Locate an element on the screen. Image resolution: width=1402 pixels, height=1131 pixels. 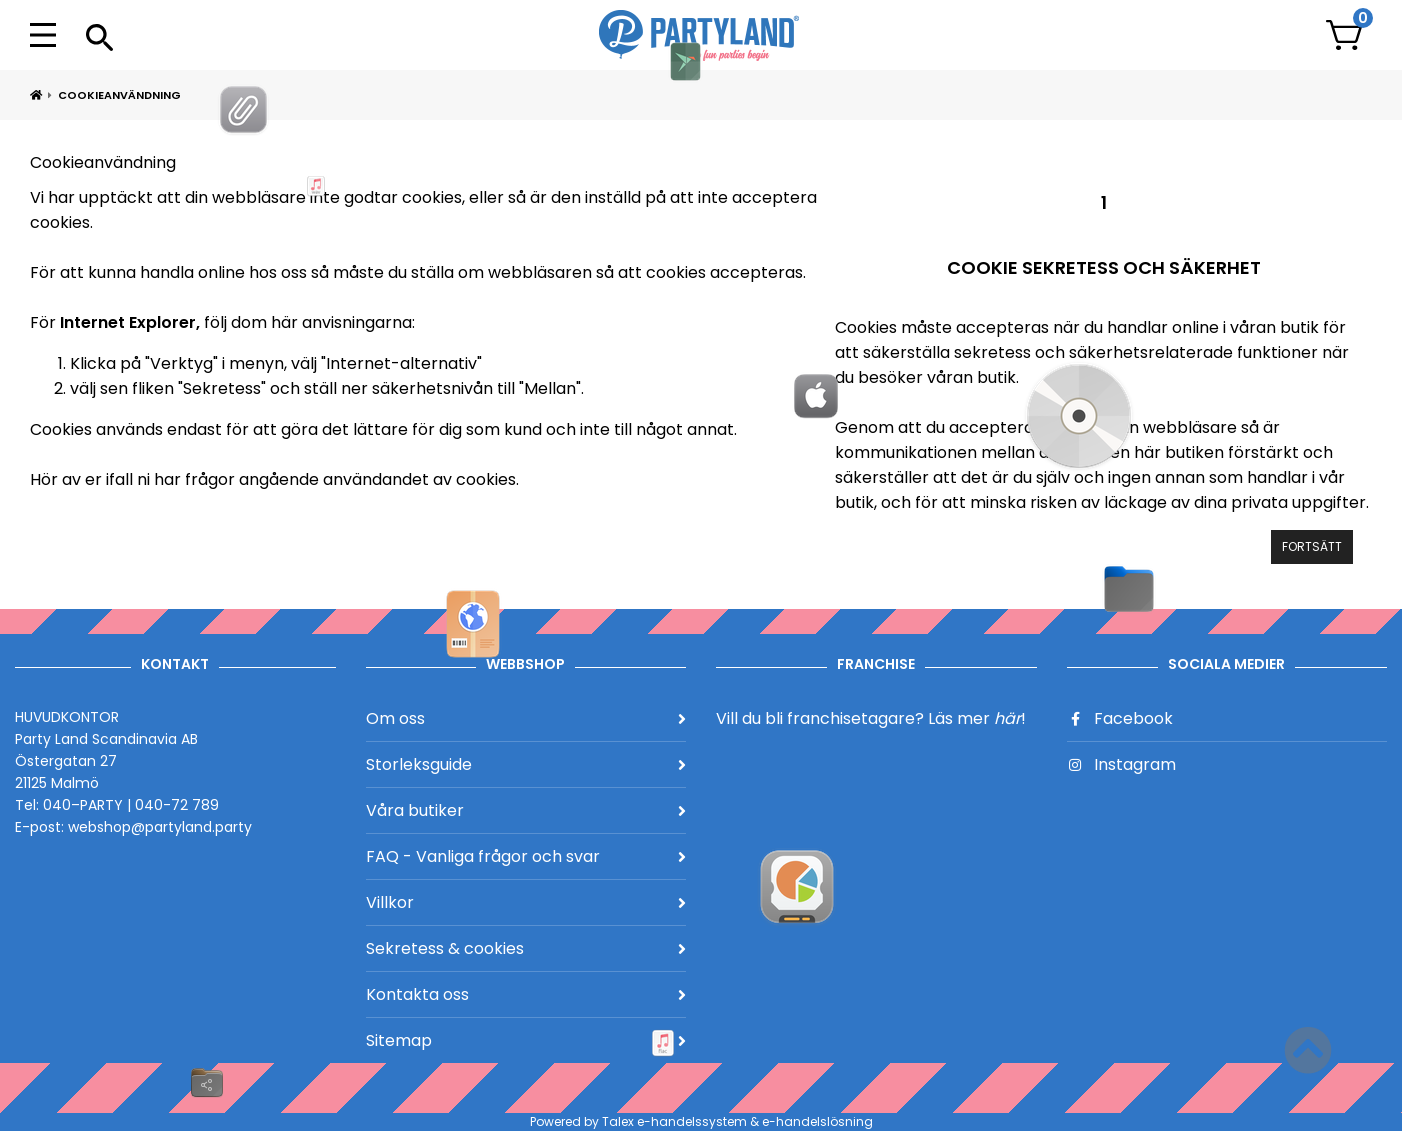
open a folder to view its contents is located at coordinates (1129, 589).